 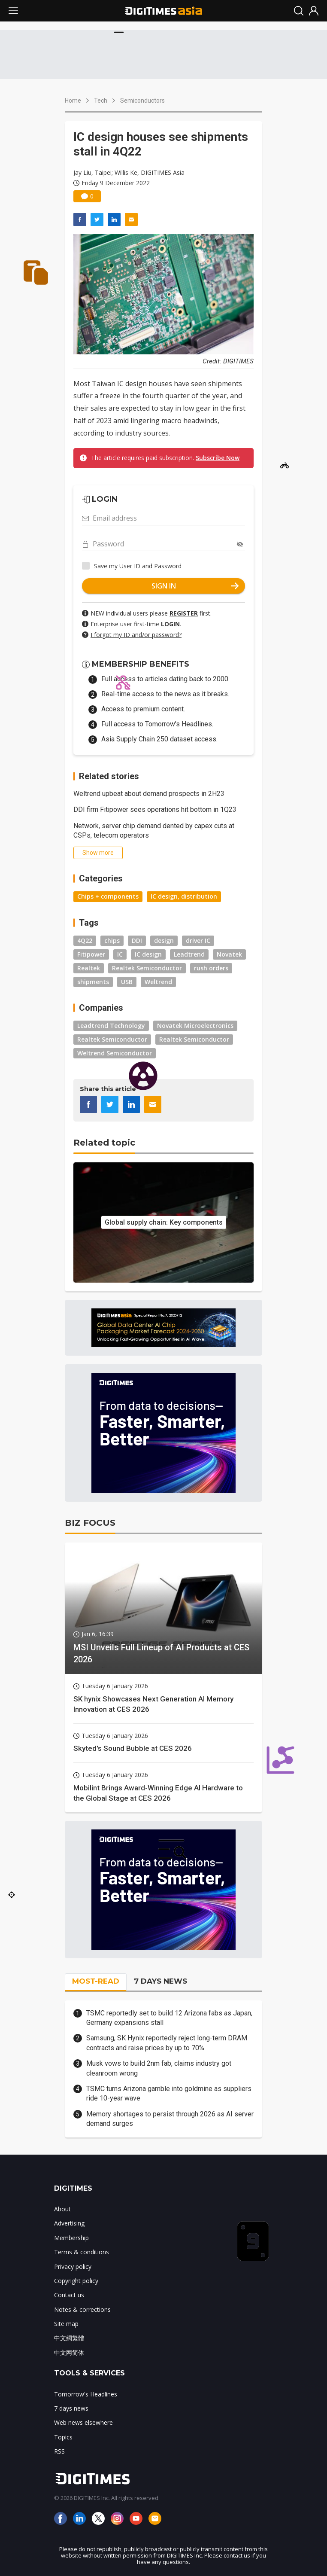 I want to click on decrease quantity or value, so click(x=119, y=32).